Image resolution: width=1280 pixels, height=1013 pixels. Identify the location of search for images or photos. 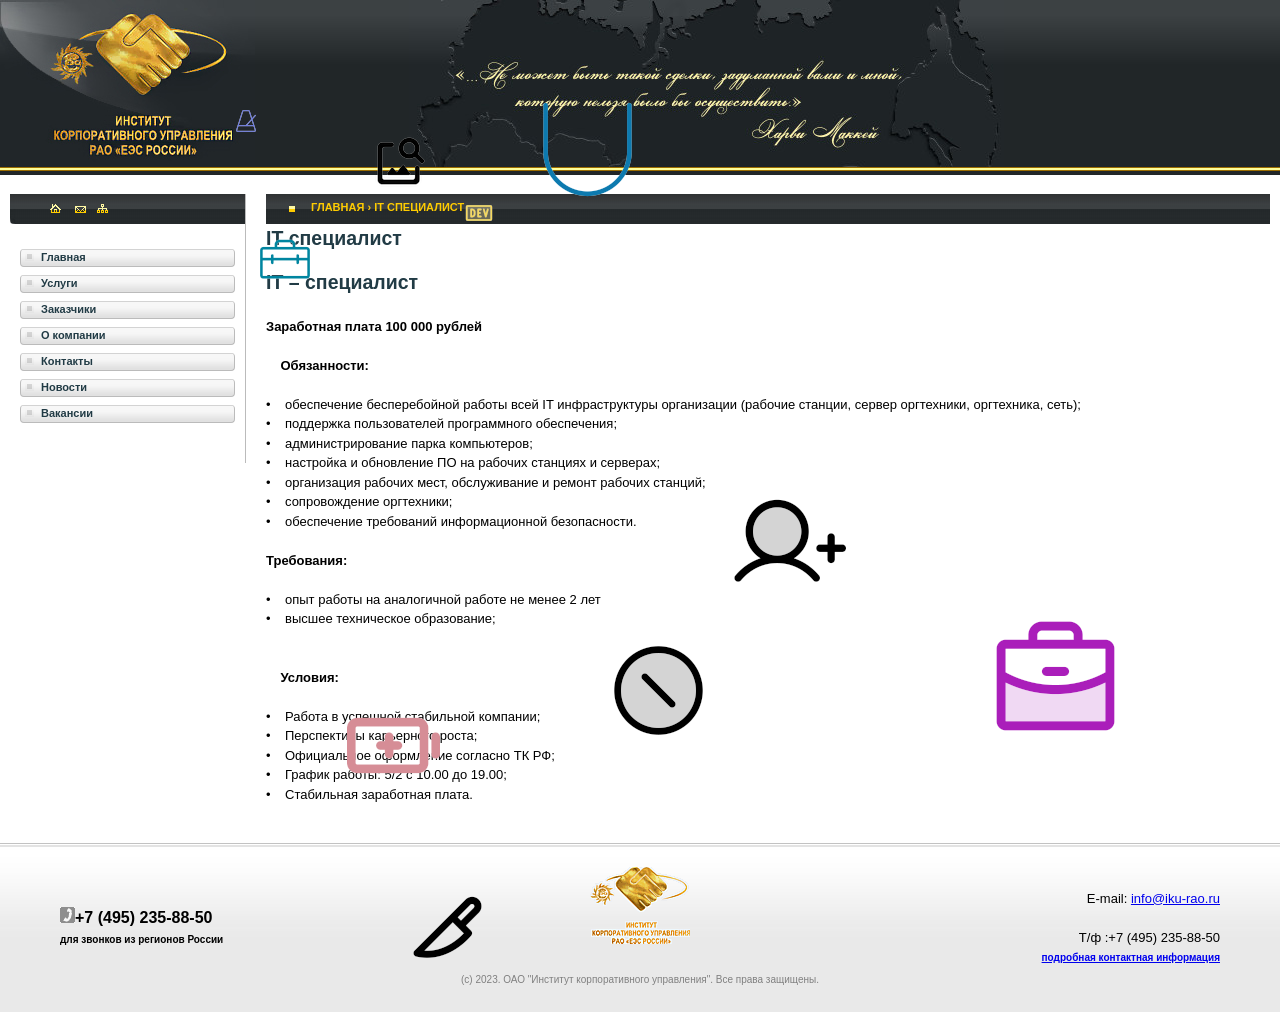
(401, 161).